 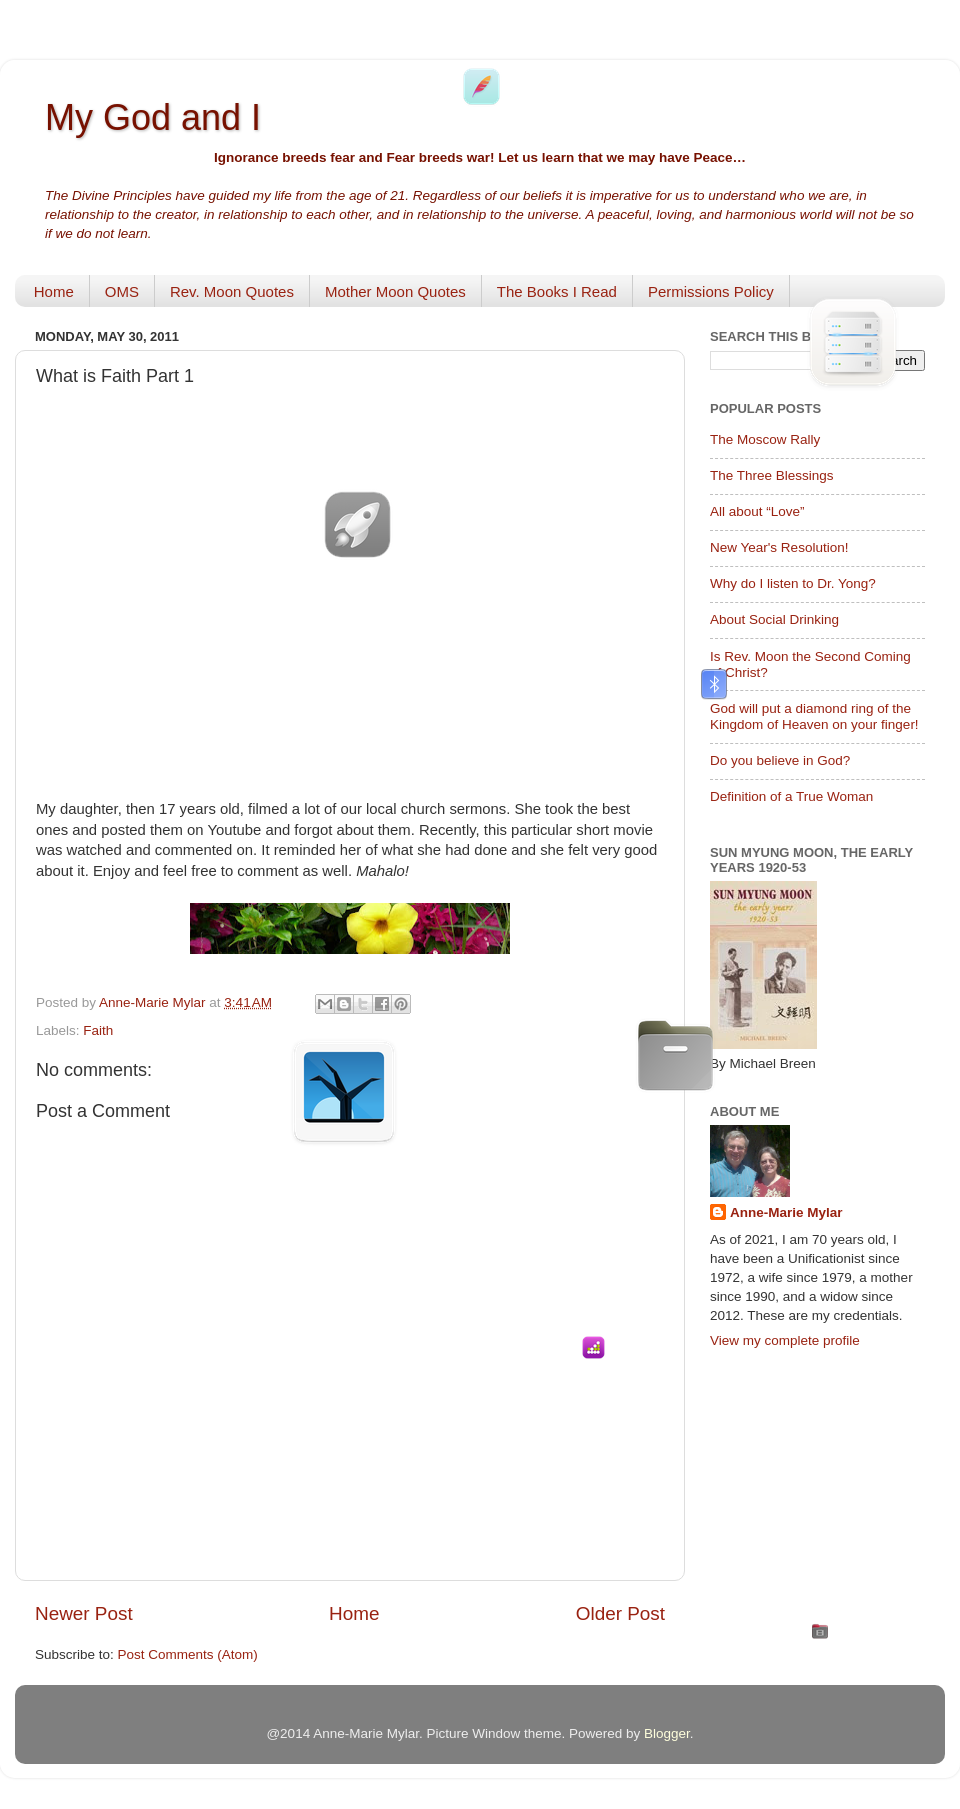 I want to click on launch the four in a row game app, so click(x=593, y=1347).